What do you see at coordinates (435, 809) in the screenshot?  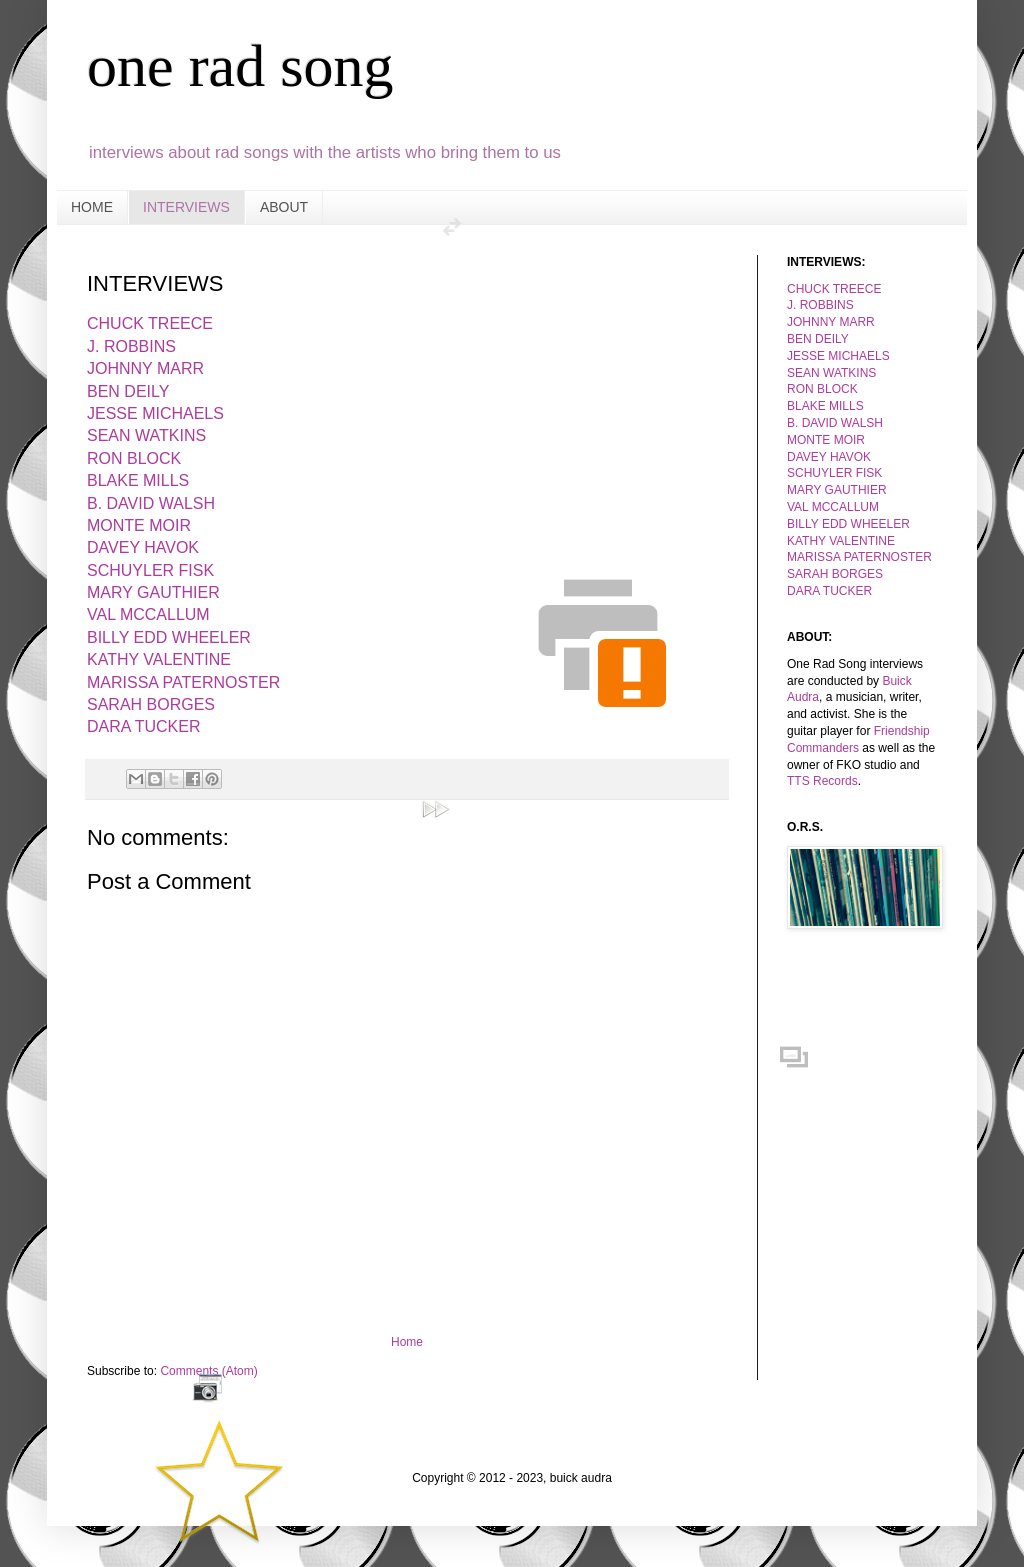 I see `skip to next track` at bounding box center [435, 809].